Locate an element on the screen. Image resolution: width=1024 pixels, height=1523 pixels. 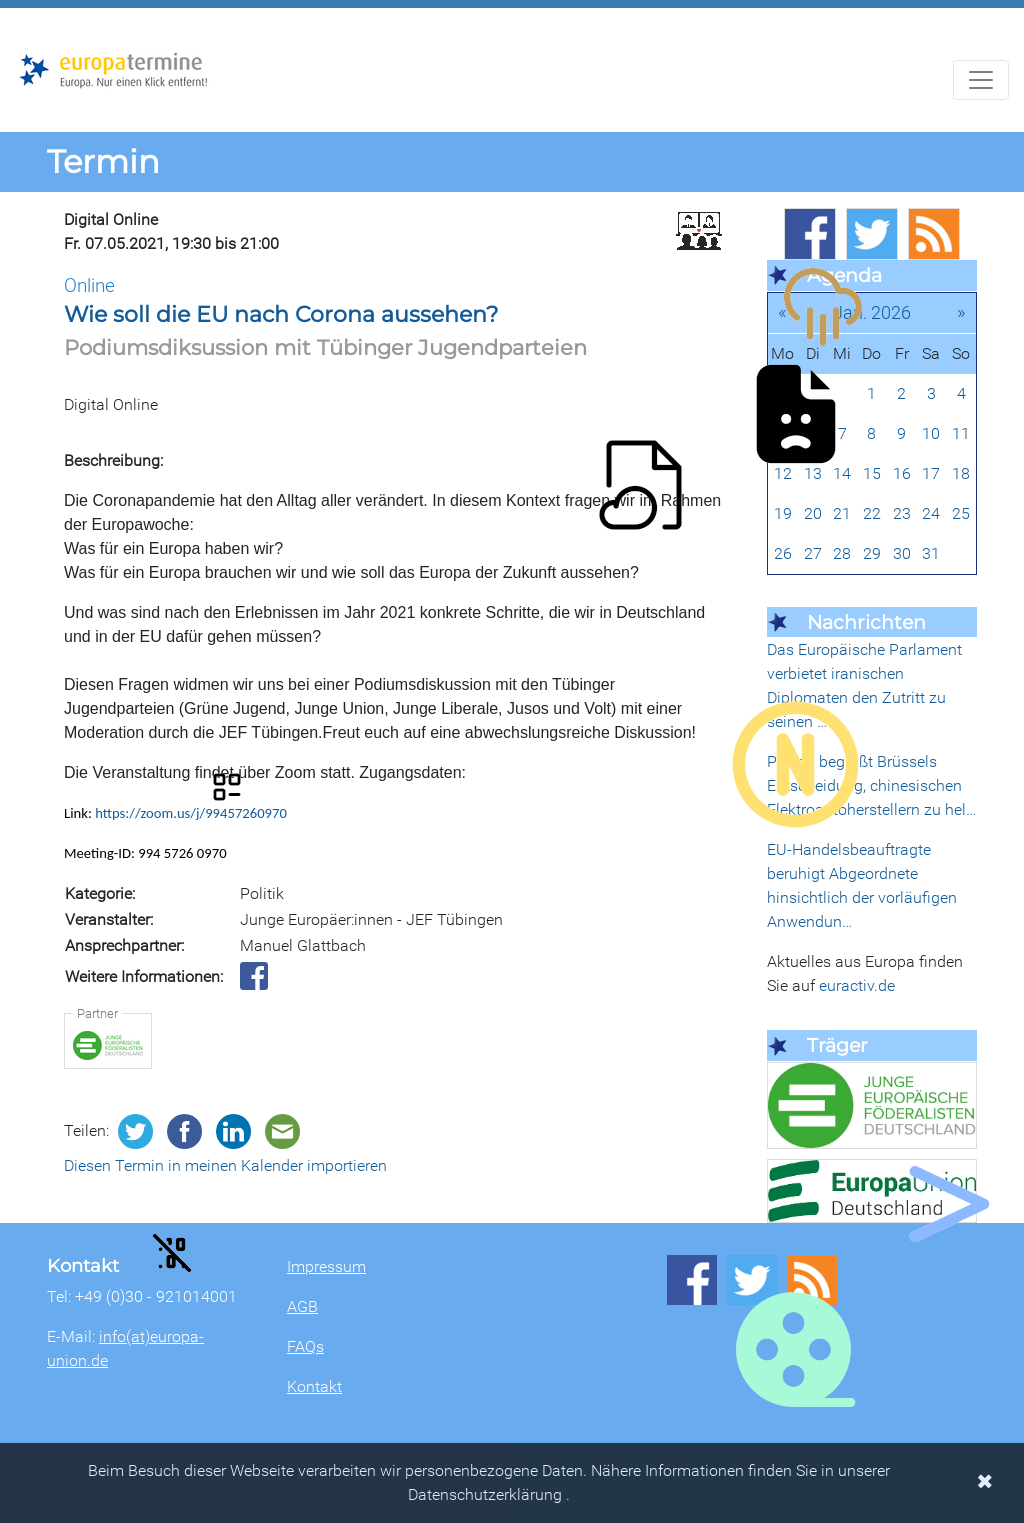
remove an item from grid view is located at coordinates (227, 787).